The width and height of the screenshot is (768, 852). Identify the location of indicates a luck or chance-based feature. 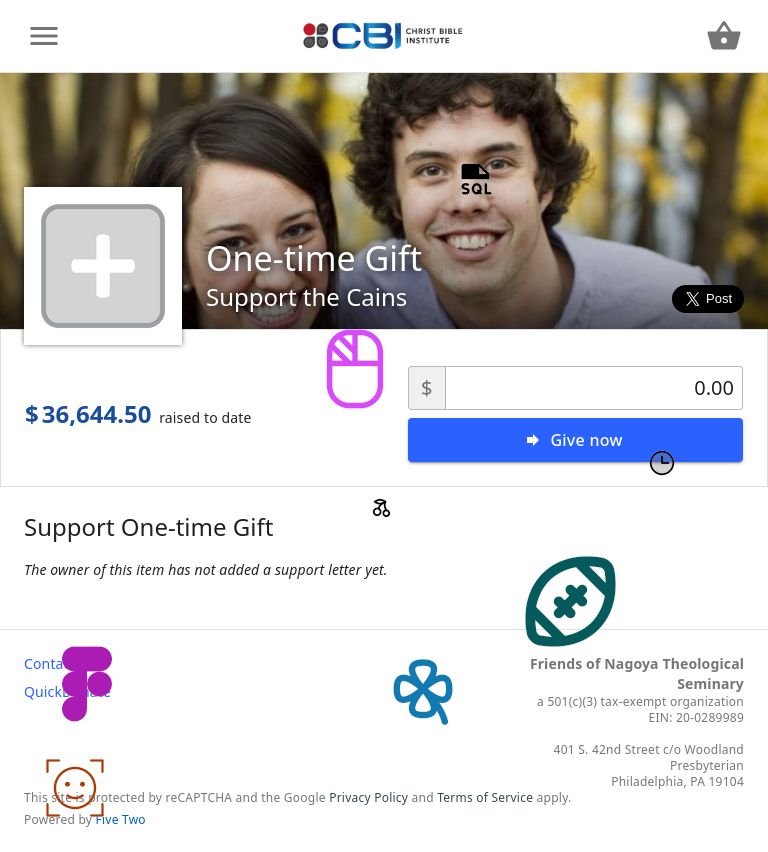
(423, 691).